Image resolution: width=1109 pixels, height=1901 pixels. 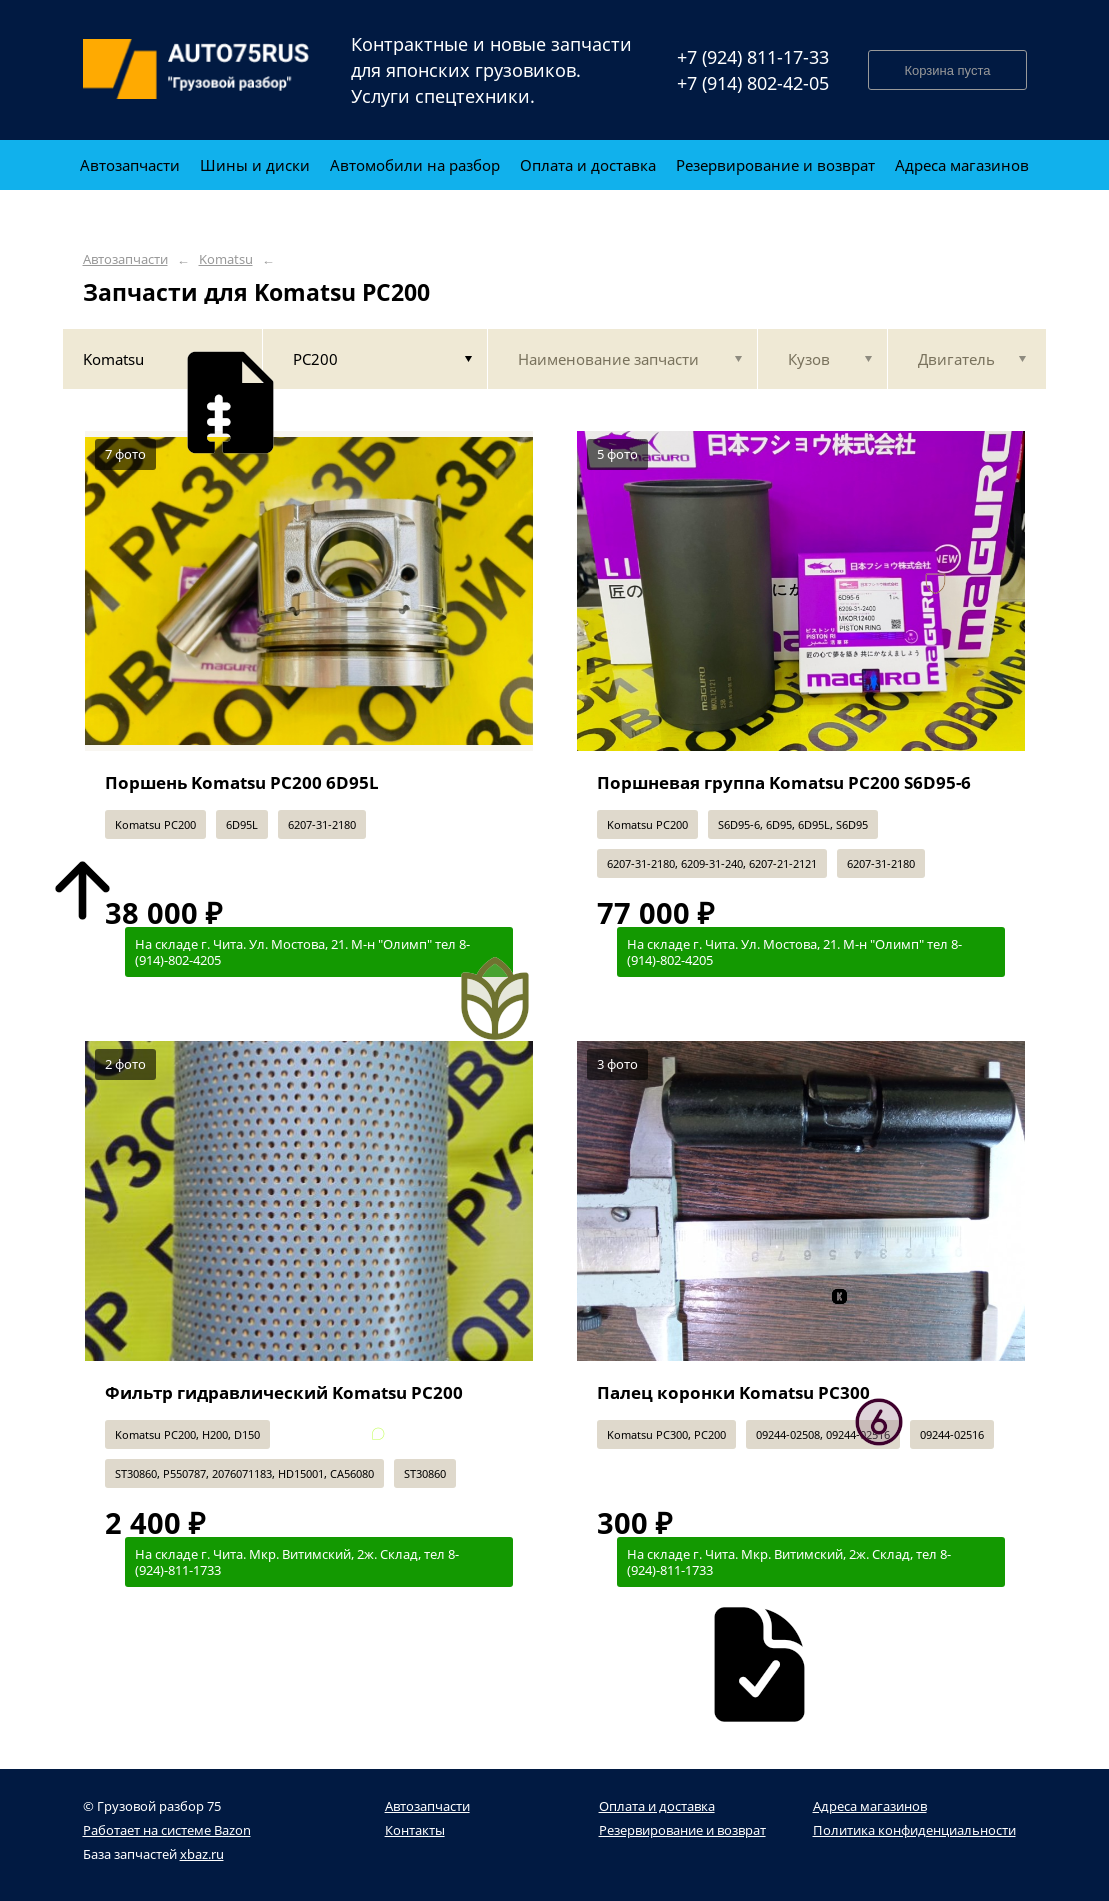 What do you see at coordinates (495, 1000) in the screenshot?
I see `indicates grain or wheat-based ingredients` at bounding box center [495, 1000].